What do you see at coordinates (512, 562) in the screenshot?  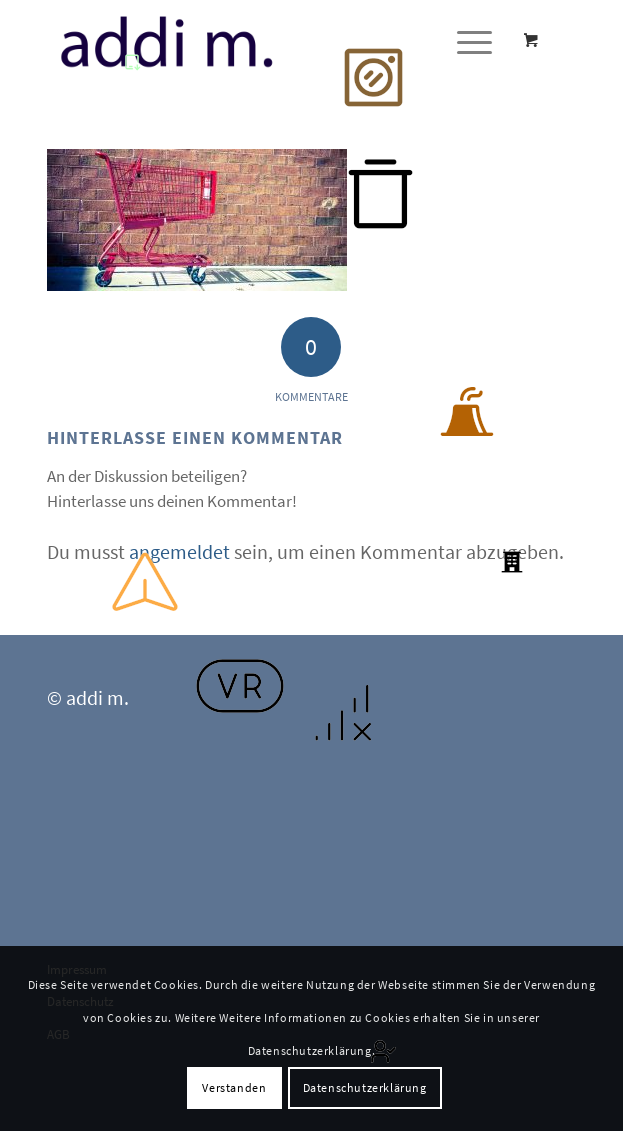 I see `view office or workplace location` at bounding box center [512, 562].